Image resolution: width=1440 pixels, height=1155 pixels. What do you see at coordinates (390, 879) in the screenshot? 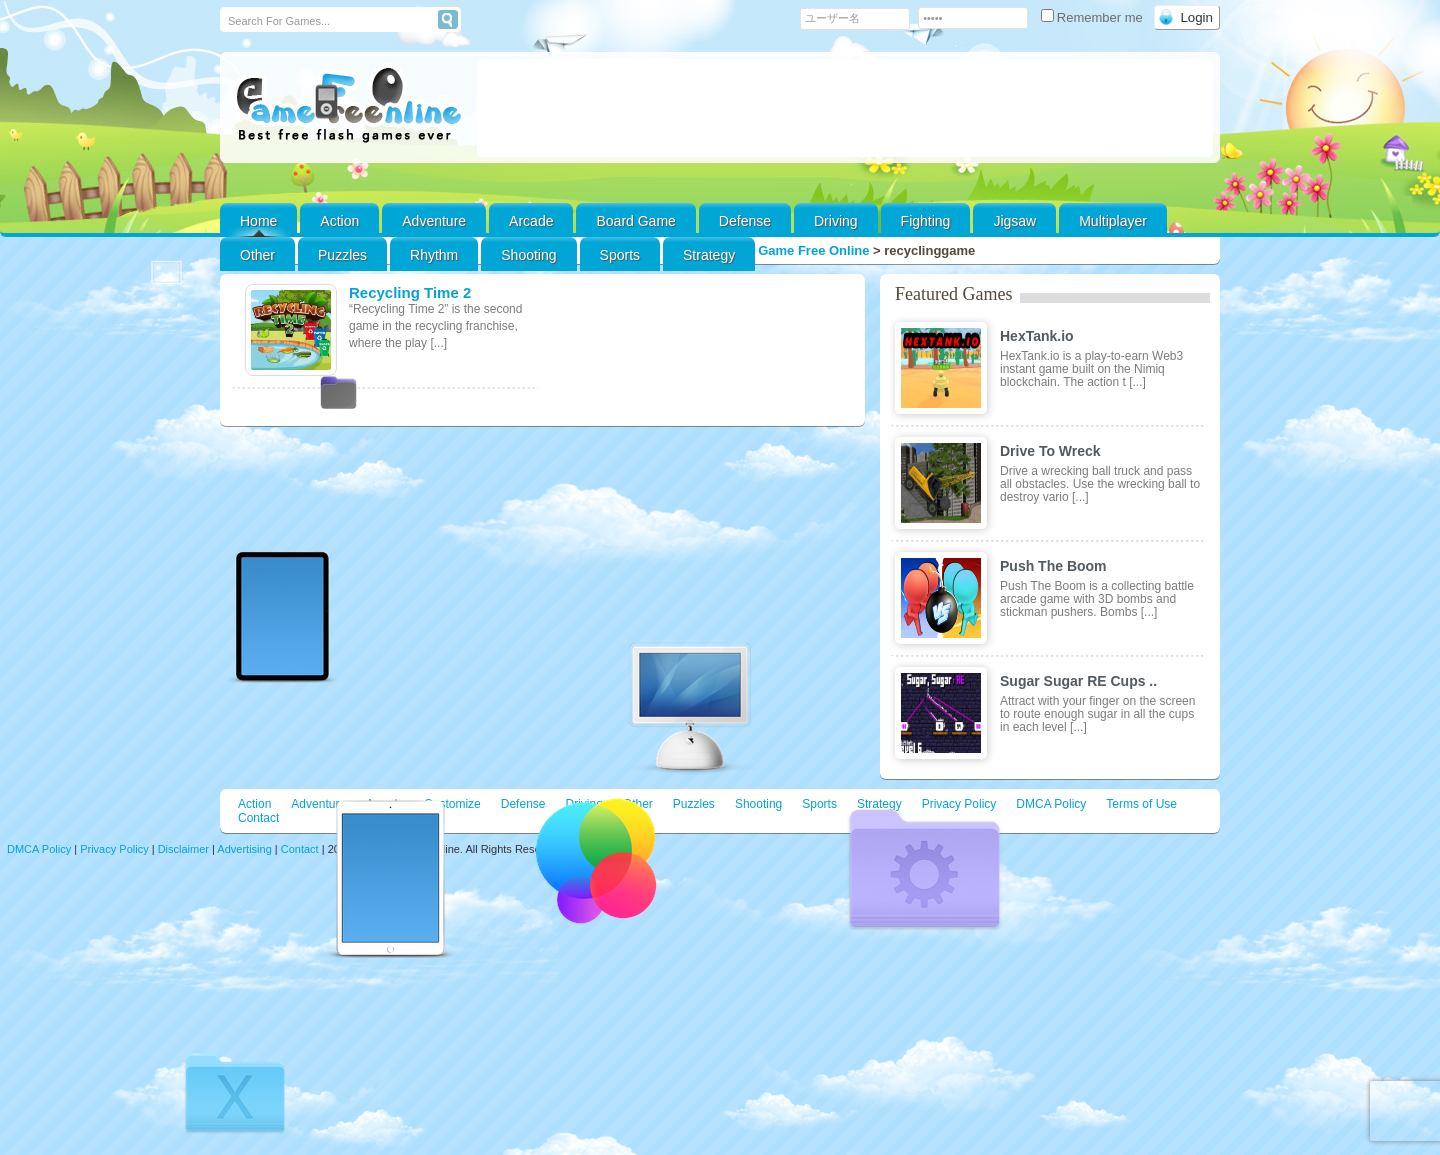
I see `iPad device icon for system identification` at bounding box center [390, 879].